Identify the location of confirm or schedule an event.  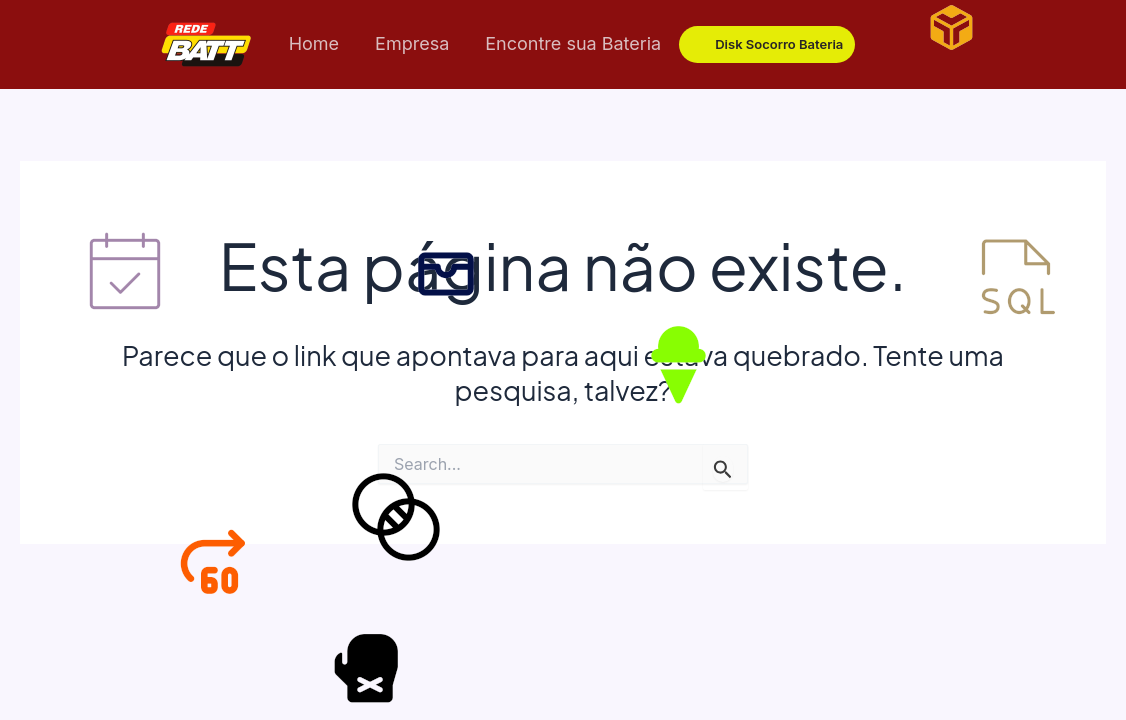
(125, 274).